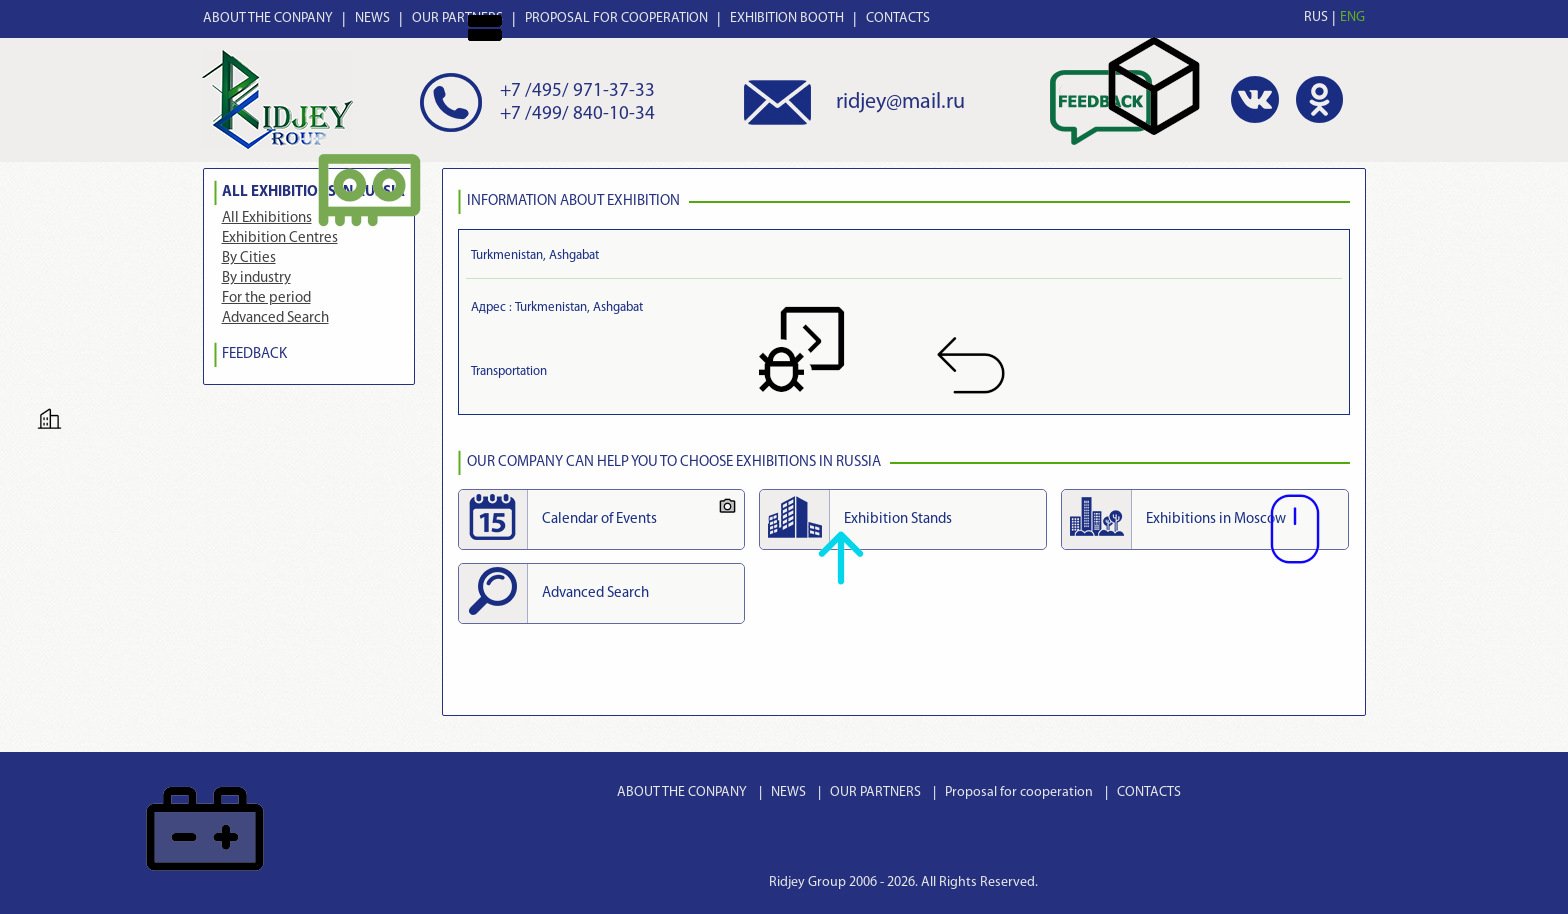 Image resolution: width=1568 pixels, height=914 pixels. Describe the element at coordinates (1154, 86) in the screenshot. I see `view 3D model or object` at that location.